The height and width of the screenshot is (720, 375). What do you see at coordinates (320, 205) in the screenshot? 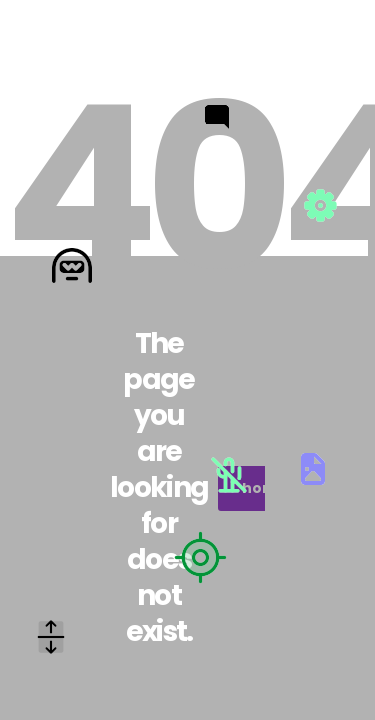
I see `access app settings` at bounding box center [320, 205].